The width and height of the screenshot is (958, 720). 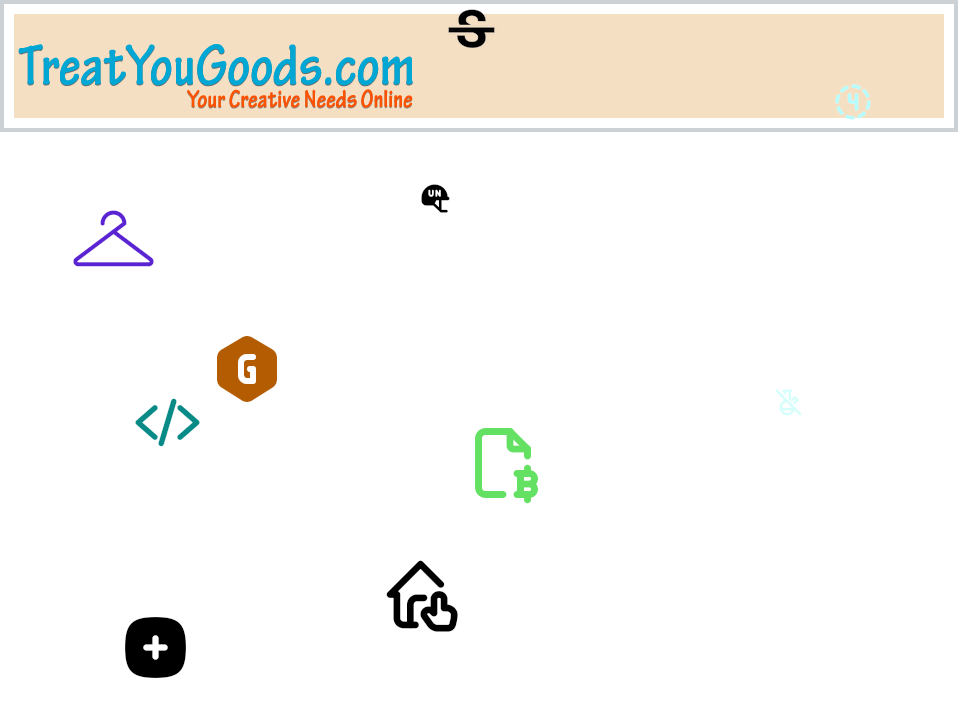 What do you see at coordinates (155, 647) in the screenshot?
I see `add a new item` at bounding box center [155, 647].